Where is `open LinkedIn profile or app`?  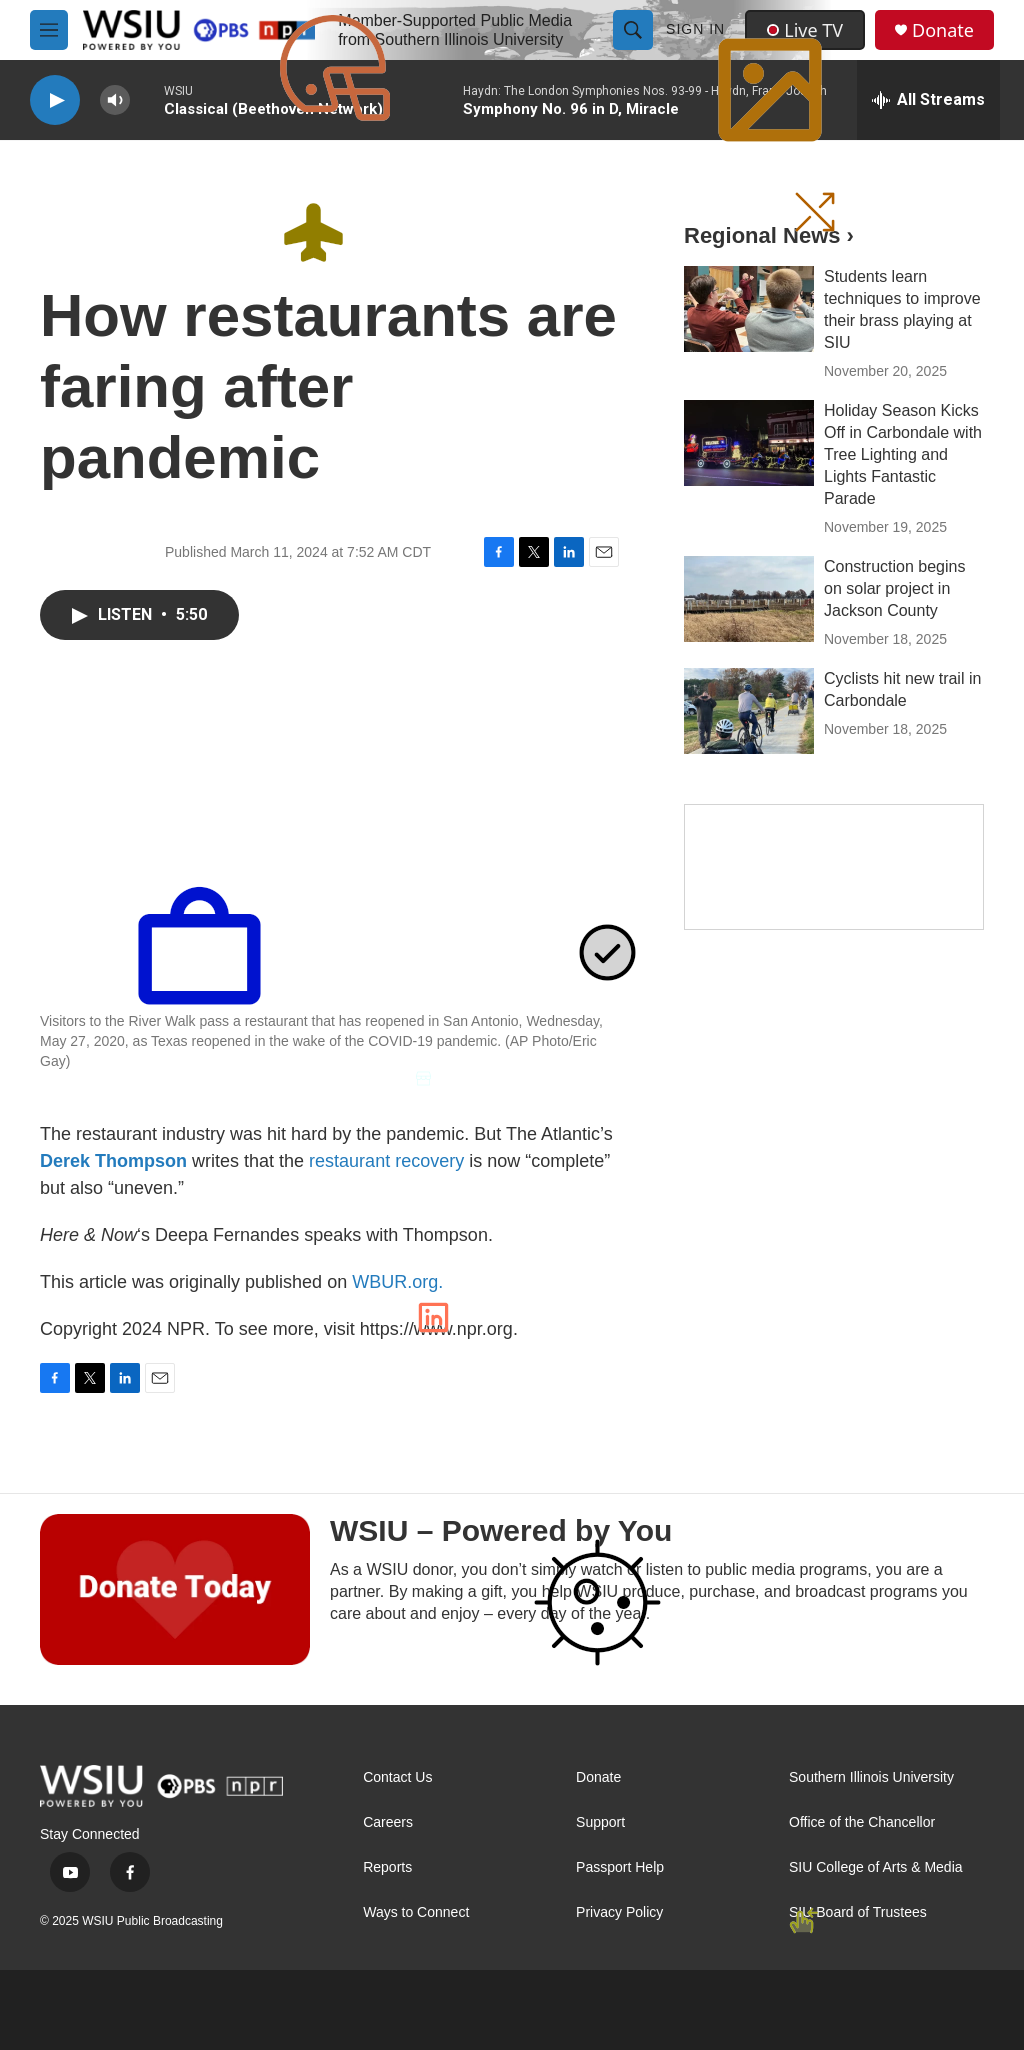 open LinkedIn profile or app is located at coordinates (433, 1317).